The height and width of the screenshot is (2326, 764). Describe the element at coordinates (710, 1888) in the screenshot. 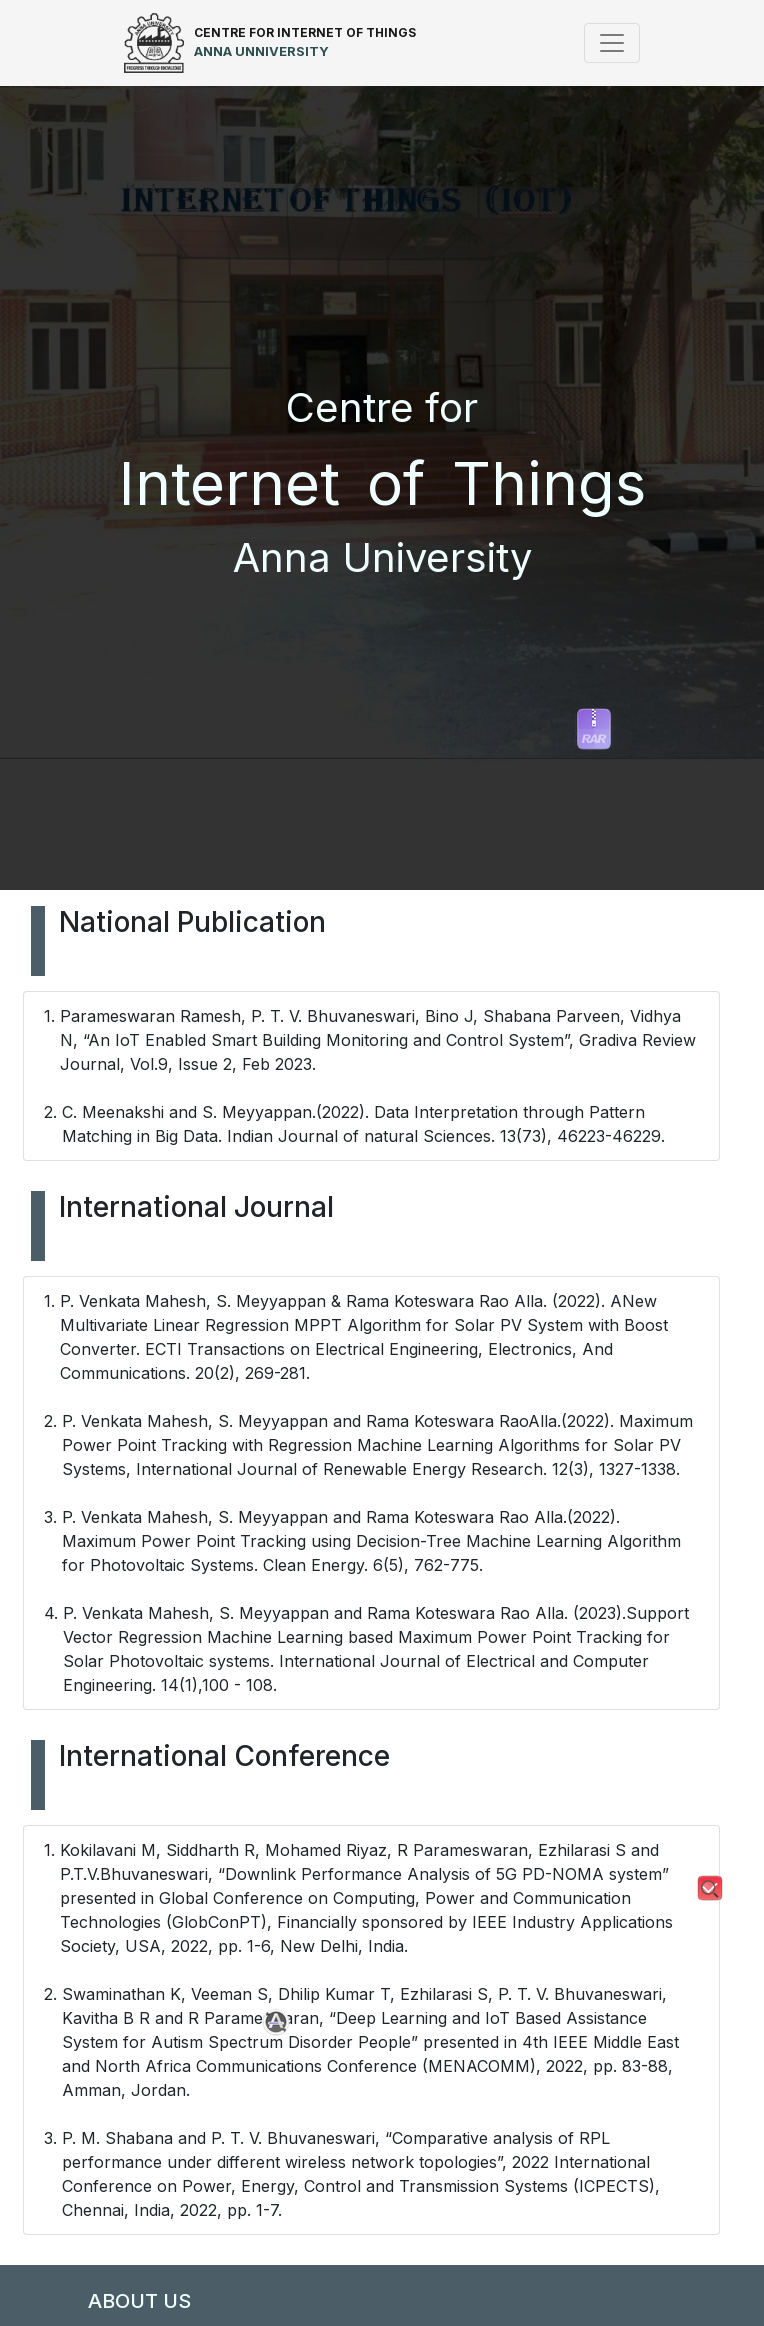

I see `open dconf editor to modify system settings` at that location.